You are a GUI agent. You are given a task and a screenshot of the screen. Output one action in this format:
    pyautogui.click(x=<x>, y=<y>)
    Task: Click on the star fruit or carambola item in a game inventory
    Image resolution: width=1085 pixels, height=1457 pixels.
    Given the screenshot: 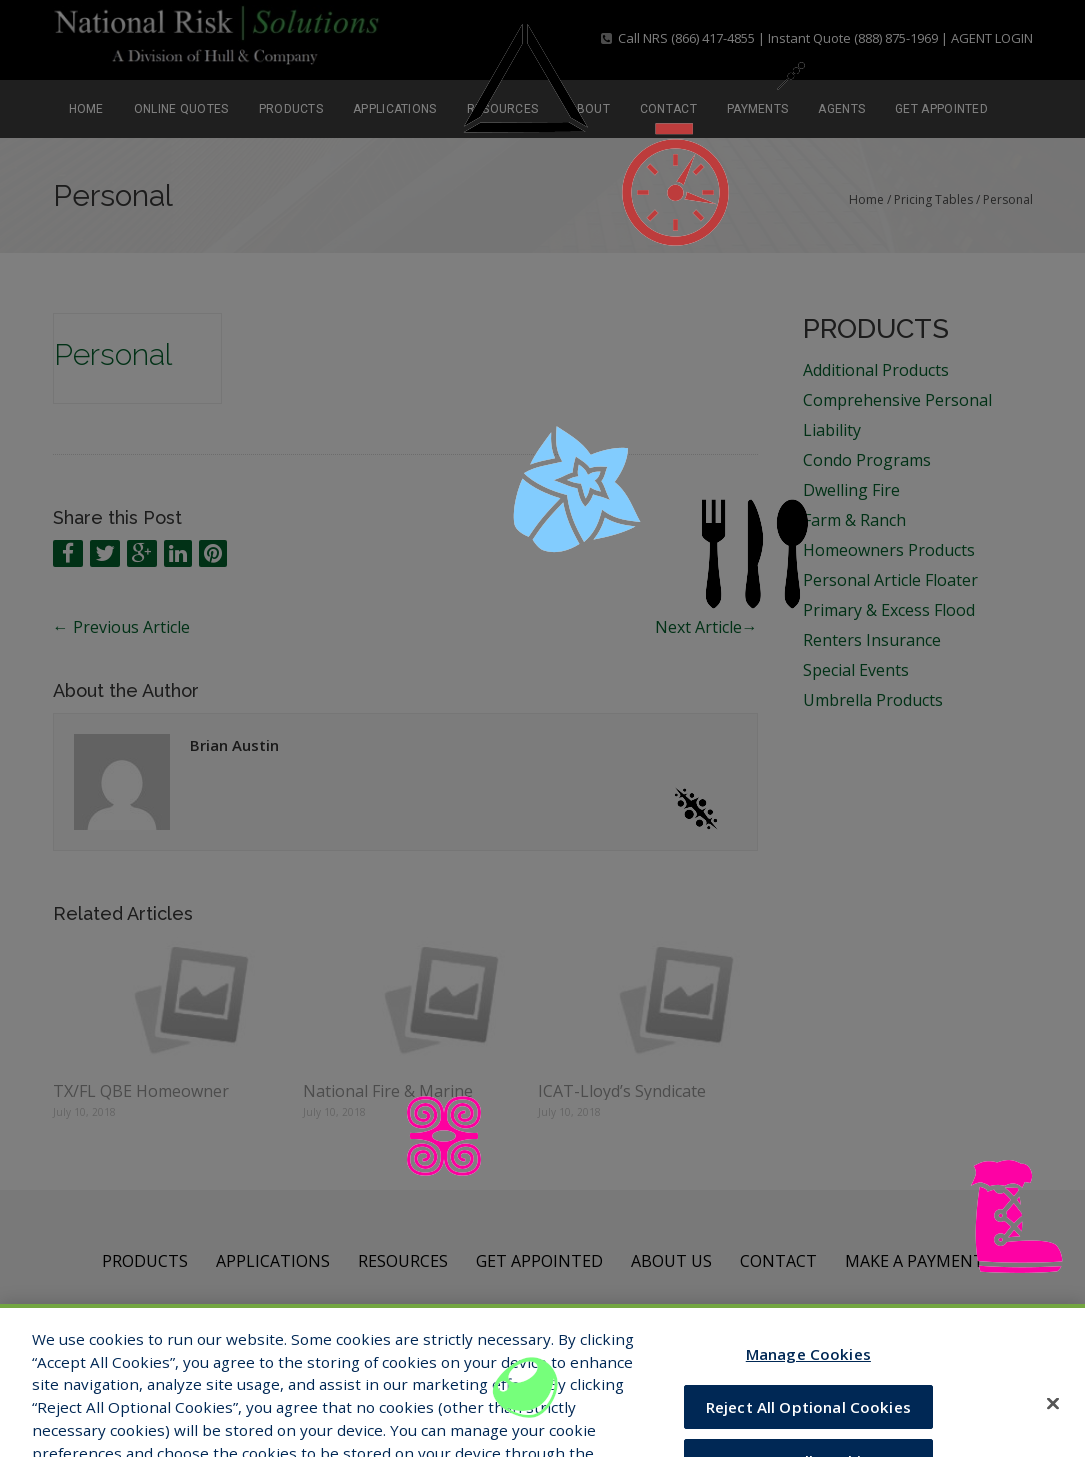 What is the action you would take?
    pyautogui.click(x=575, y=490)
    